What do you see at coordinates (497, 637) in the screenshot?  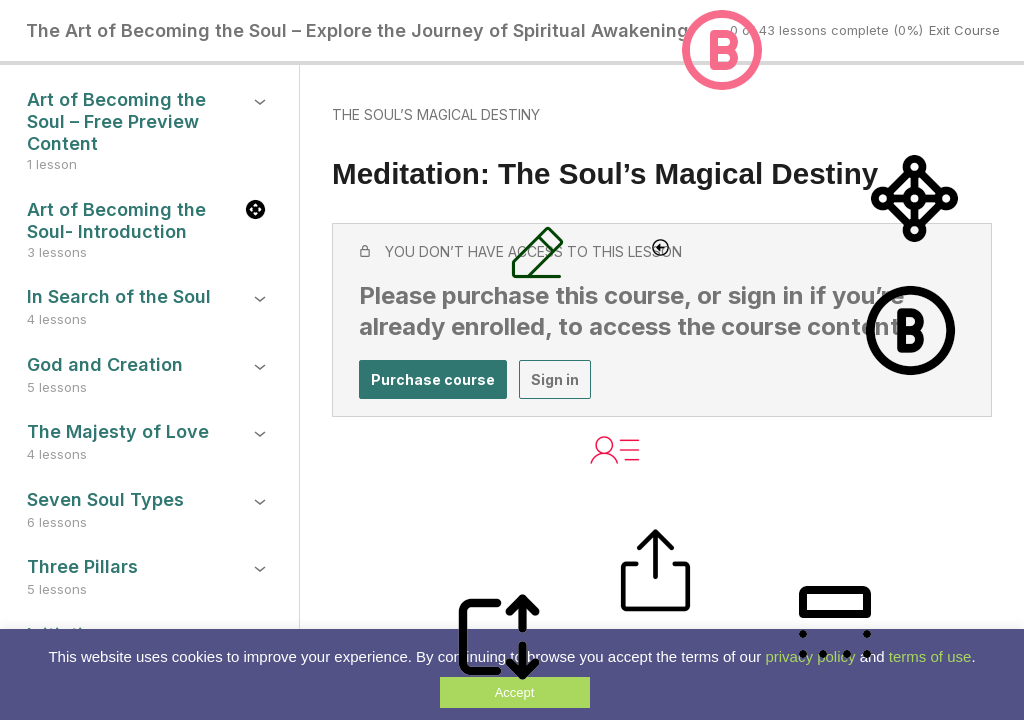 I see `auto-fit content to available height` at bounding box center [497, 637].